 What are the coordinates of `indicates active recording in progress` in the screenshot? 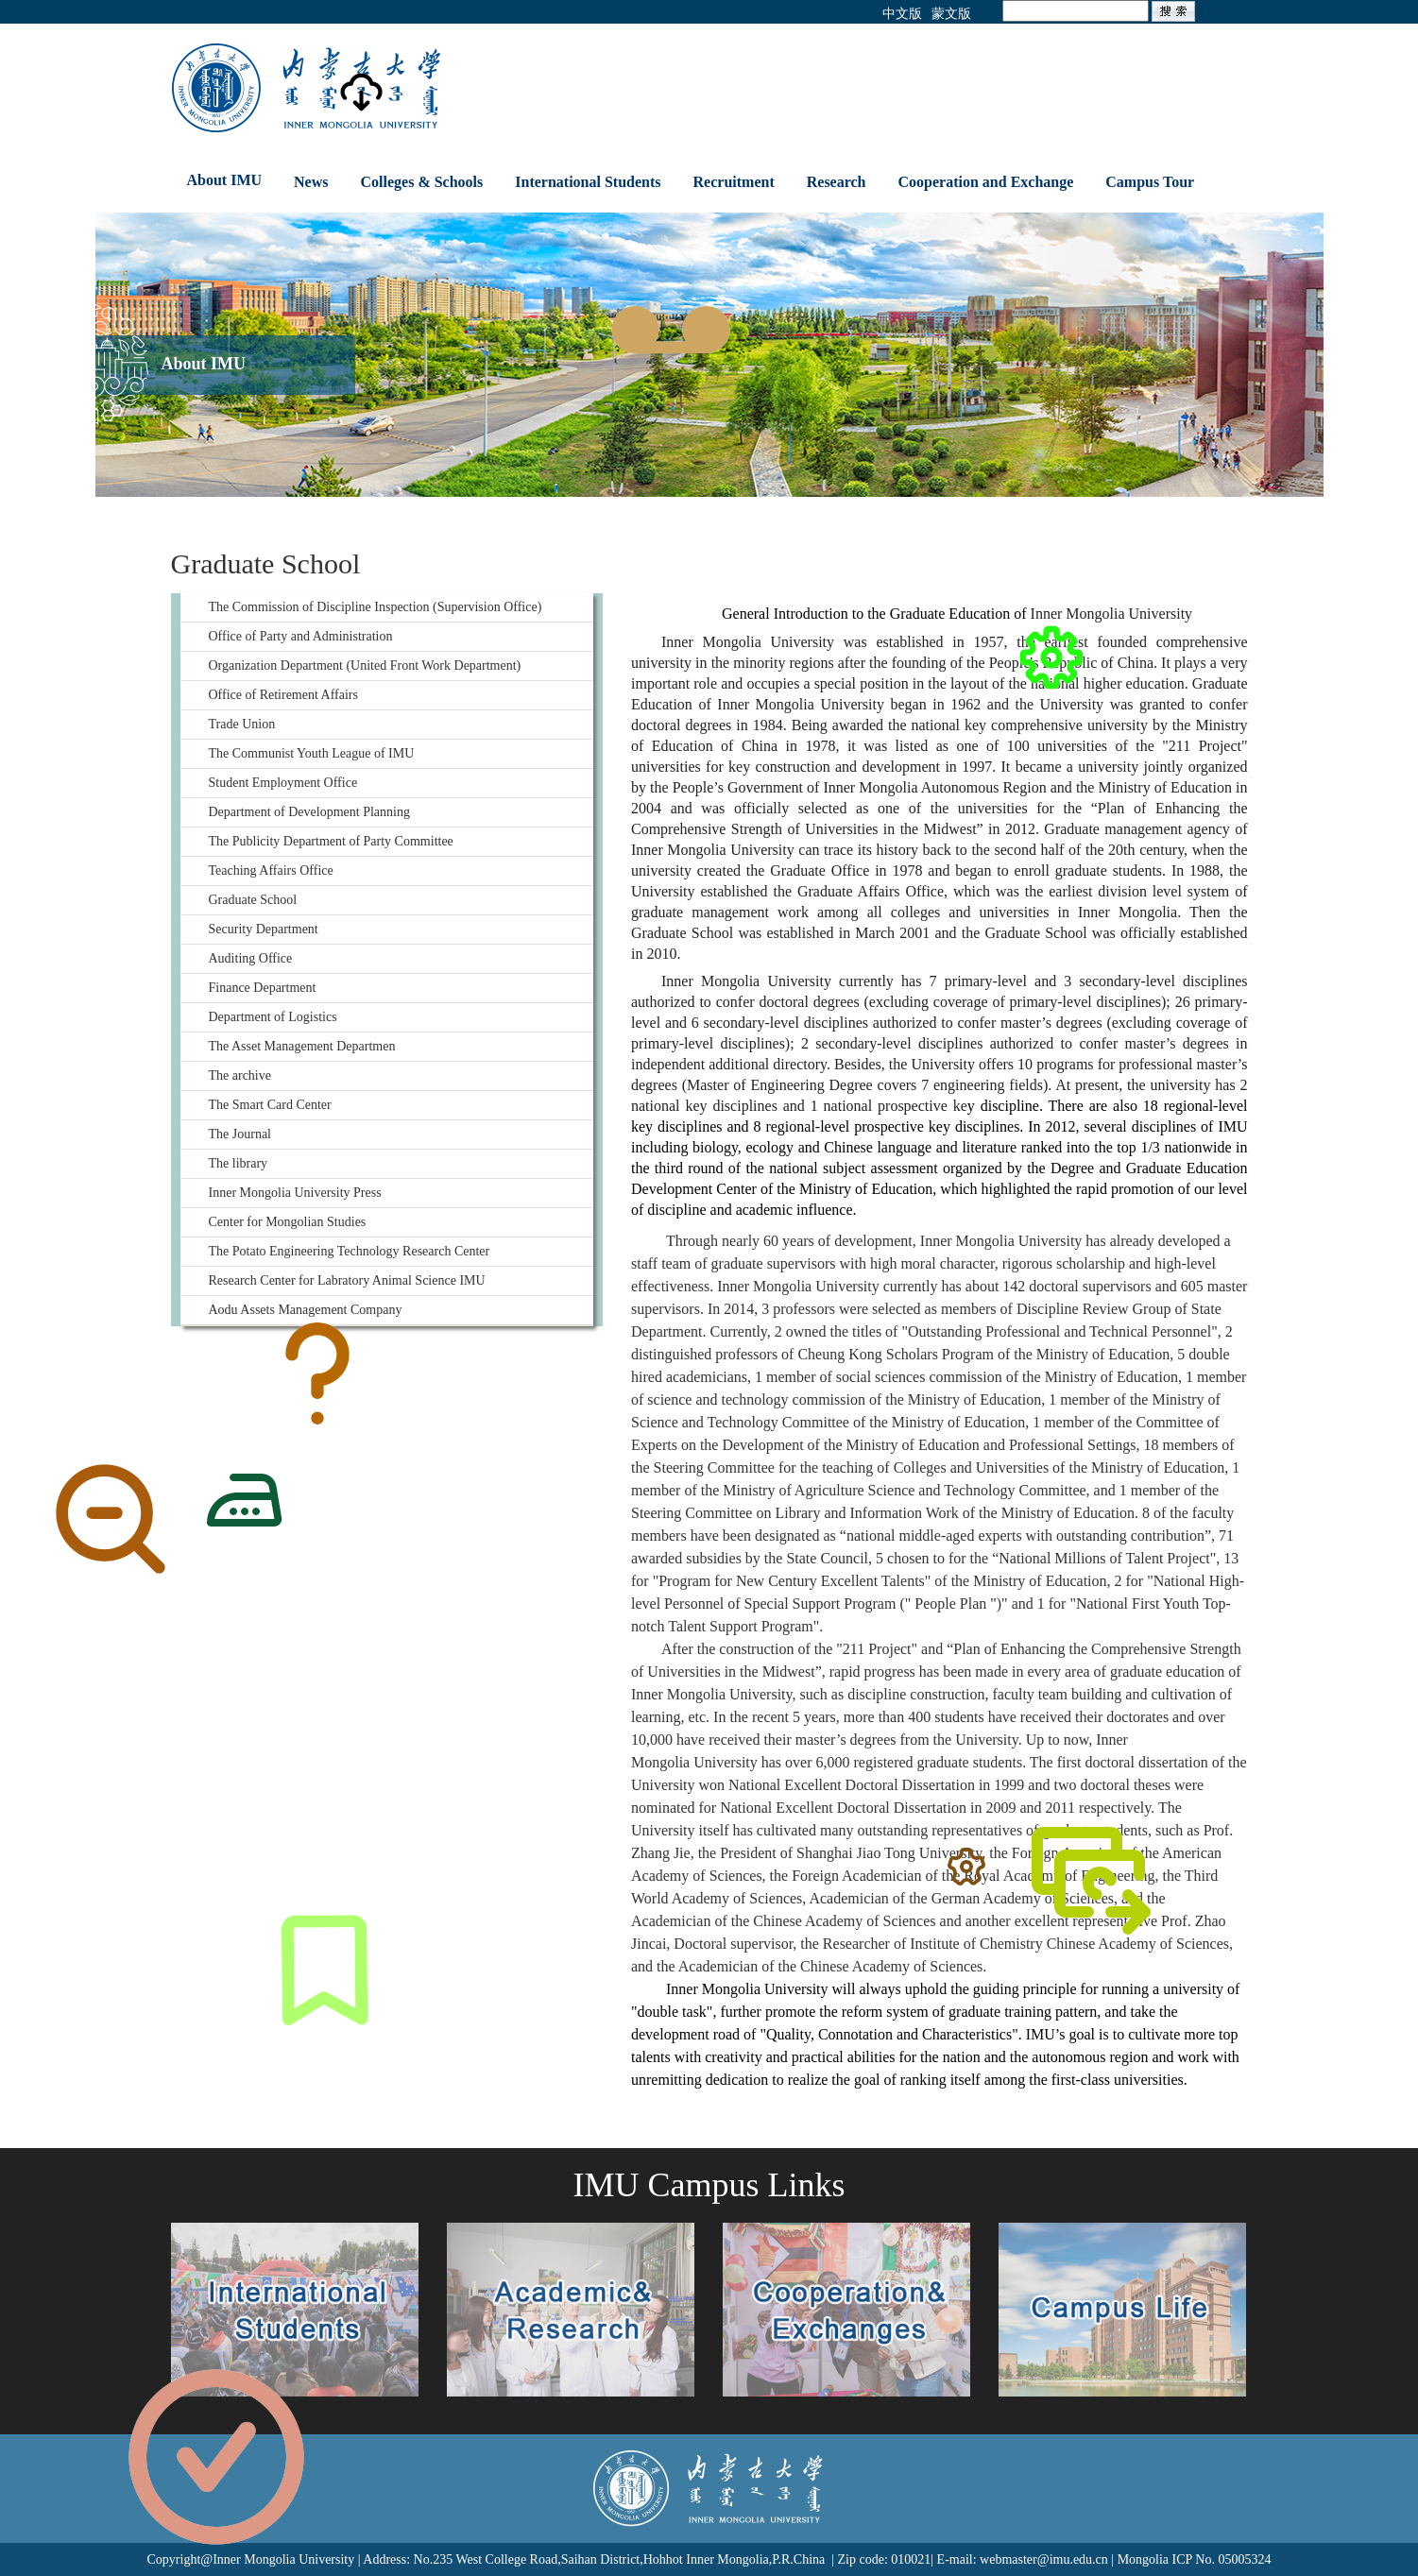 It's located at (671, 330).